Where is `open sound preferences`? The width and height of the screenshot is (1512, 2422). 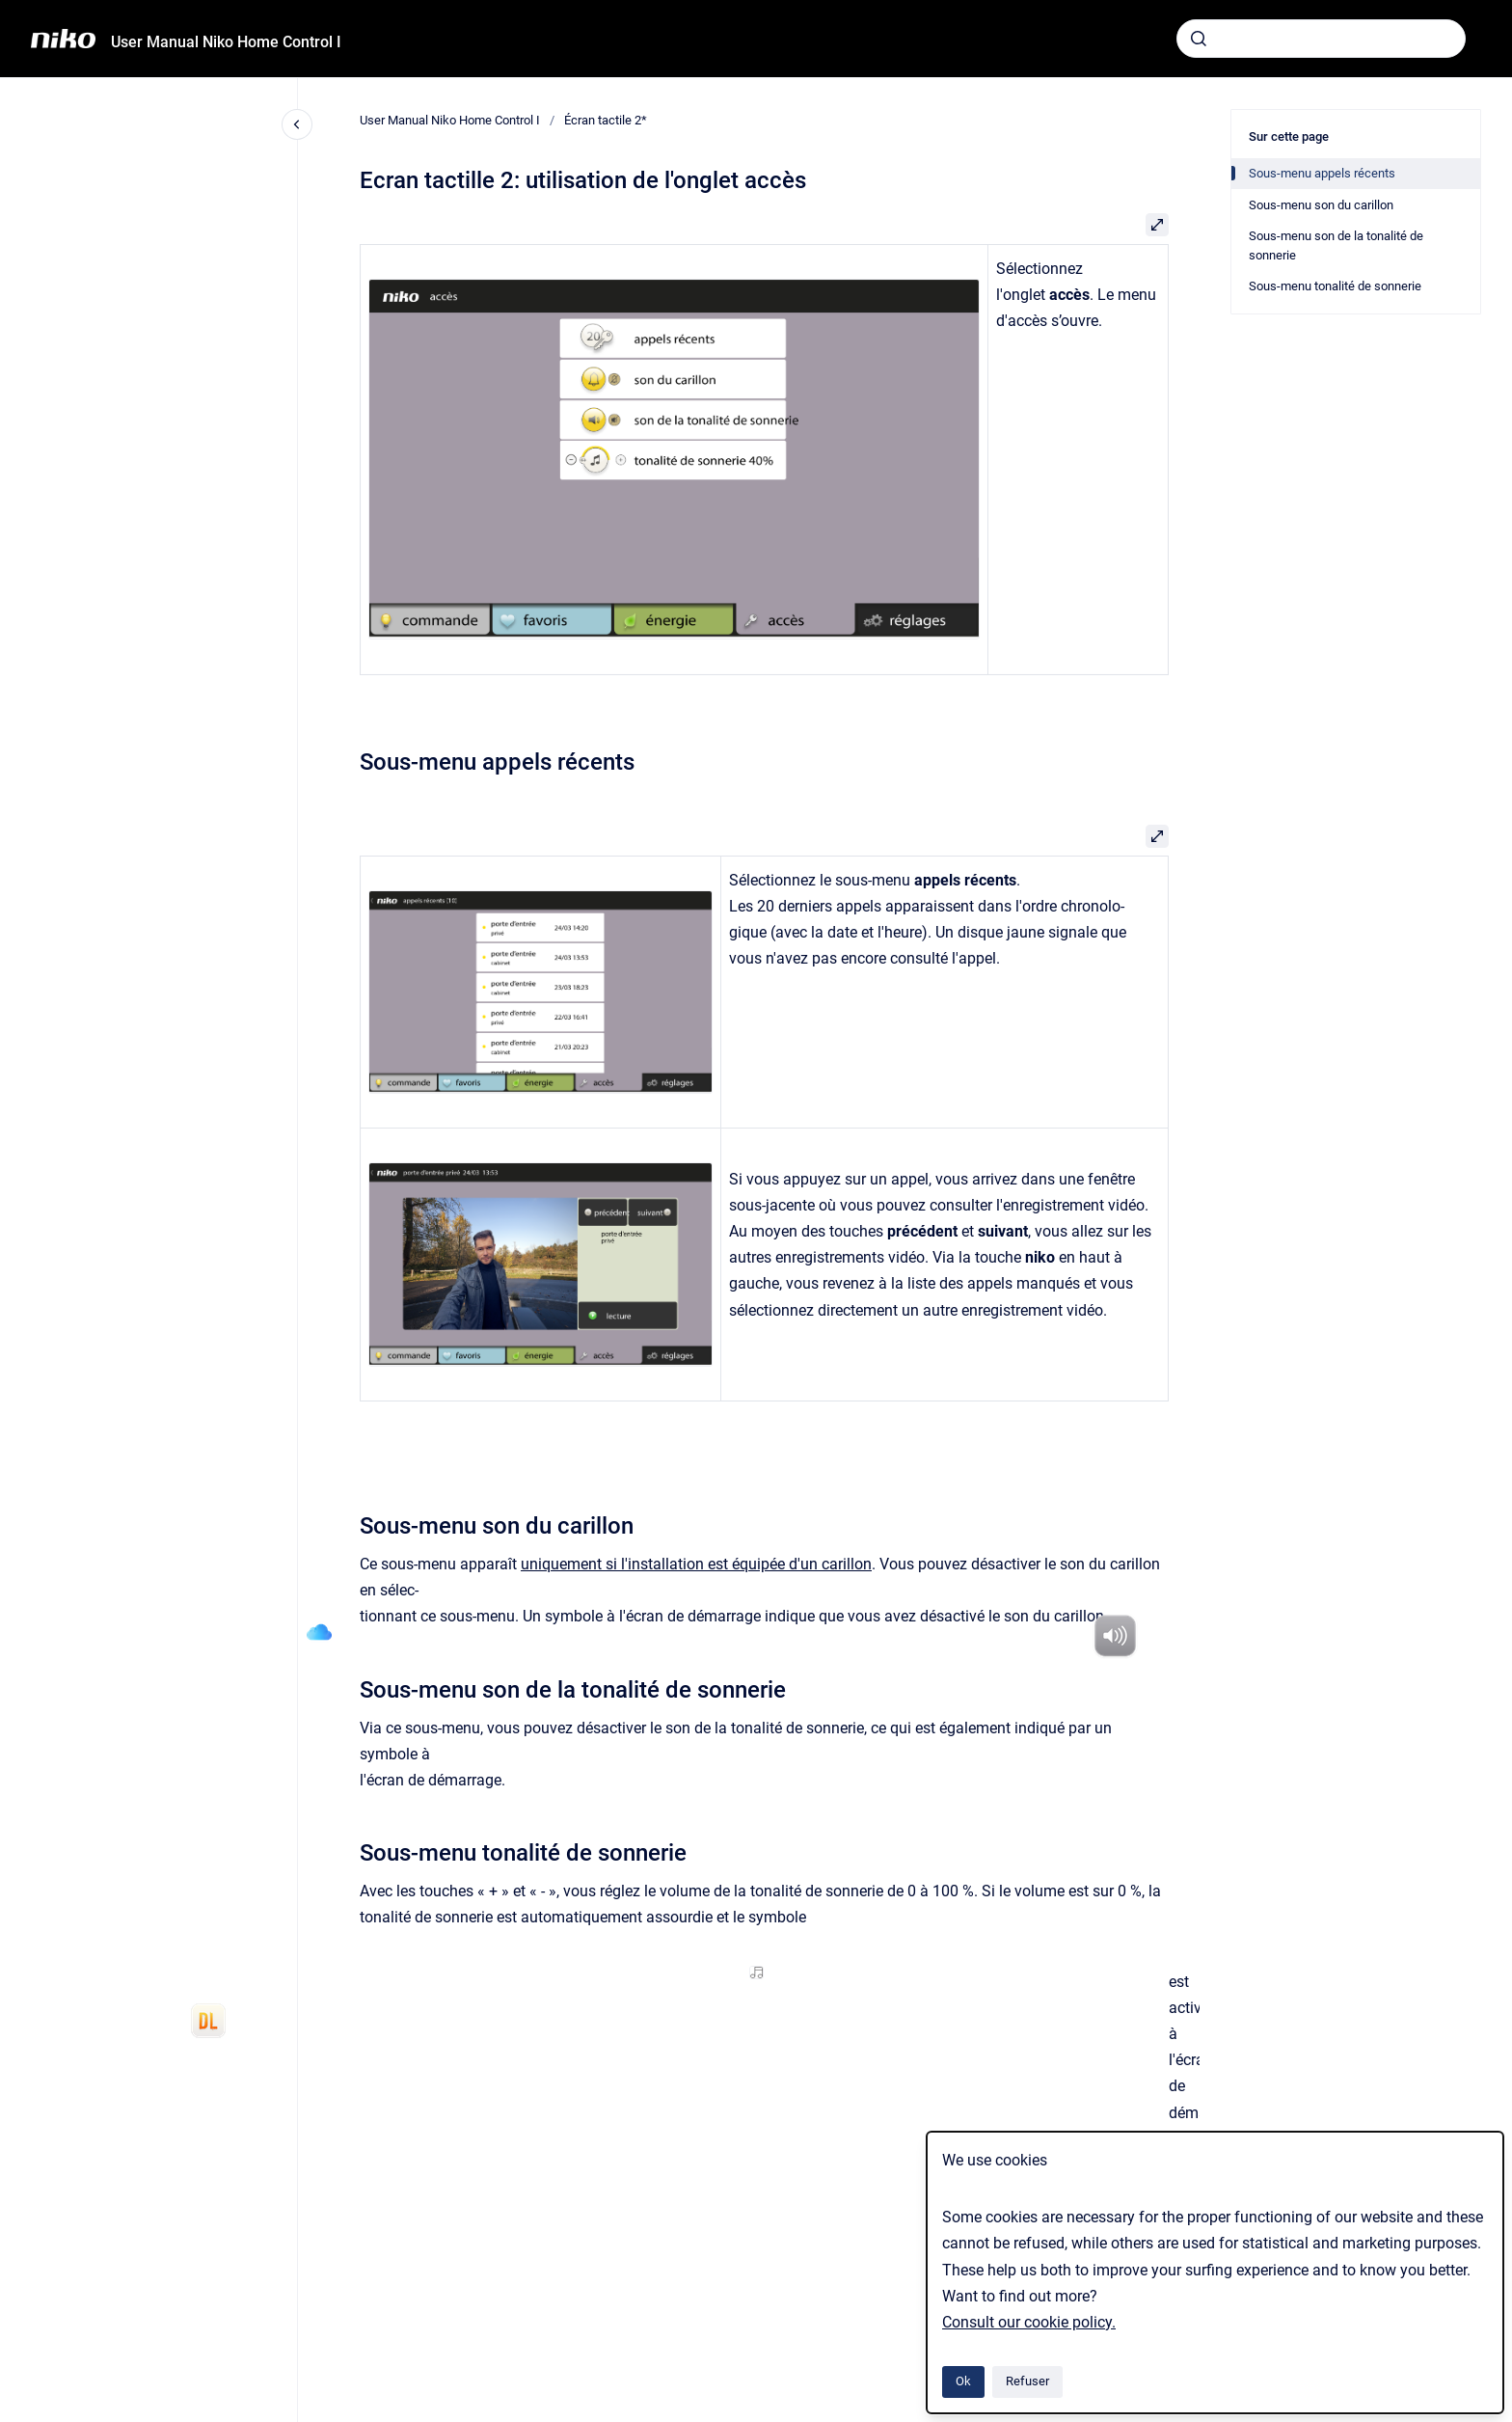 open sound preferences is located at coordinates (1115, 1636).